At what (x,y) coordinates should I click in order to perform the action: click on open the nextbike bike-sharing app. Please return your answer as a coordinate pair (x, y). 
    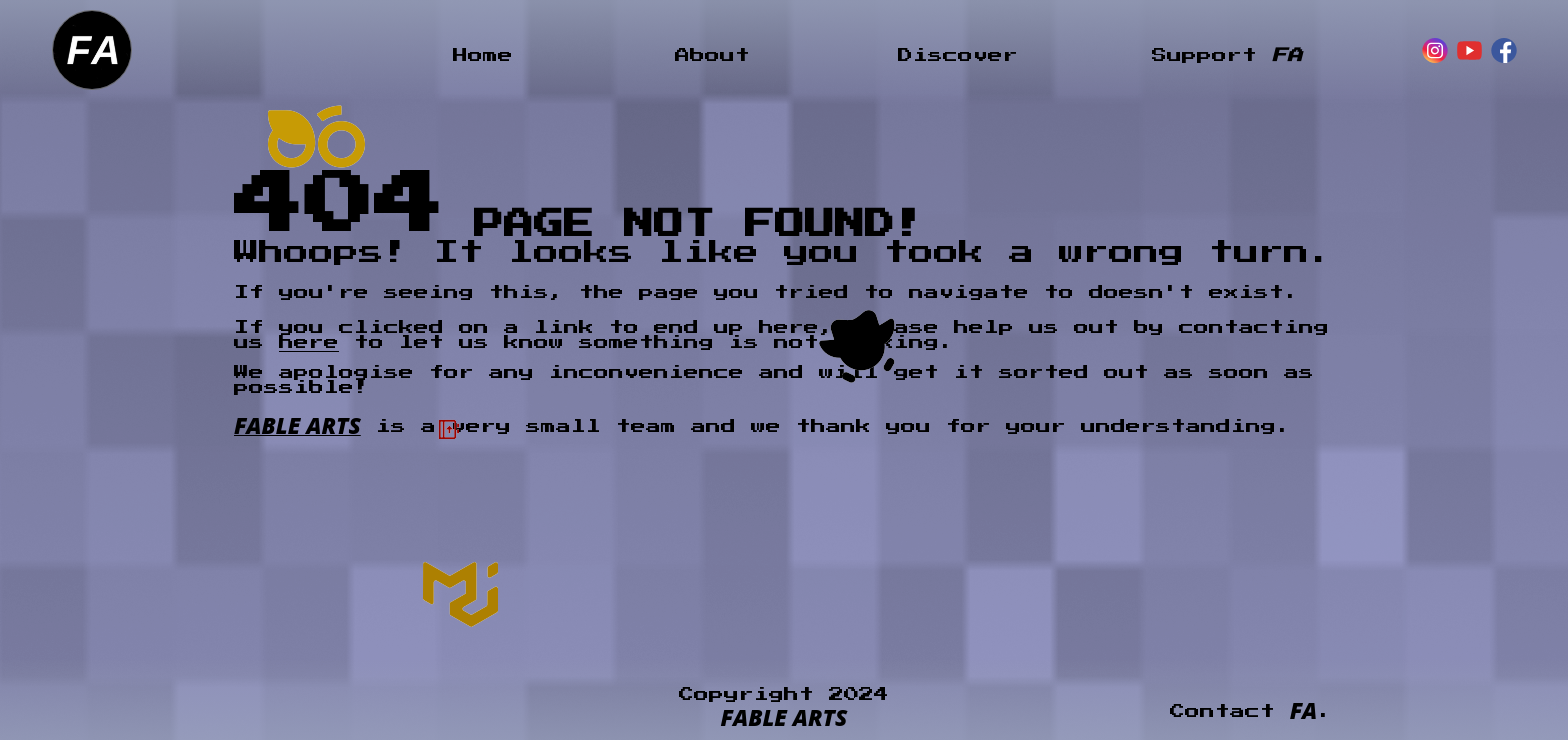
    Looking at the image, I should click on (316, 136).